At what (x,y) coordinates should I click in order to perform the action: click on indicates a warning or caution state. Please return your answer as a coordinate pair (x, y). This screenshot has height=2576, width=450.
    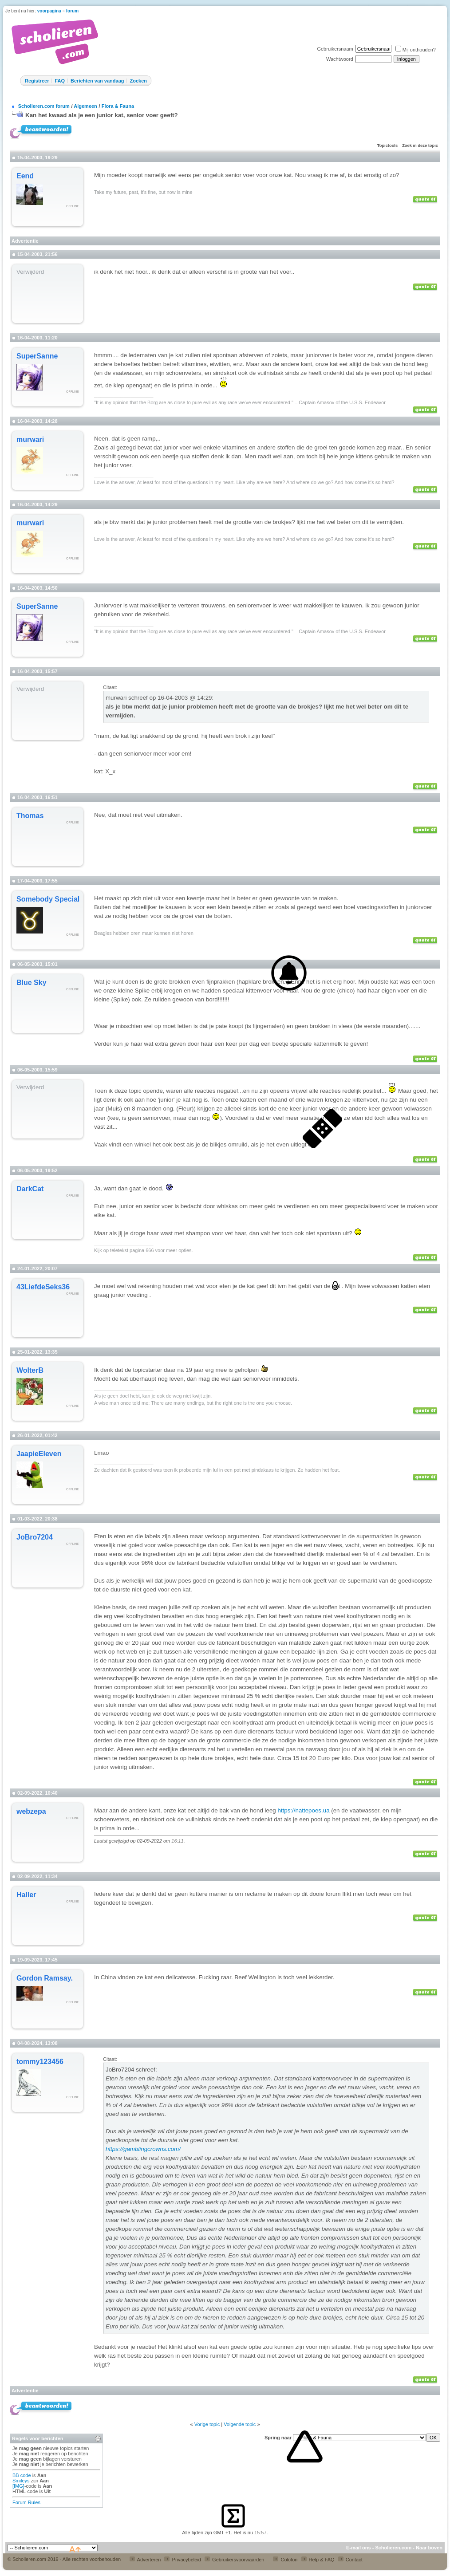
    Looking at the image, I should click on (304, 2447).